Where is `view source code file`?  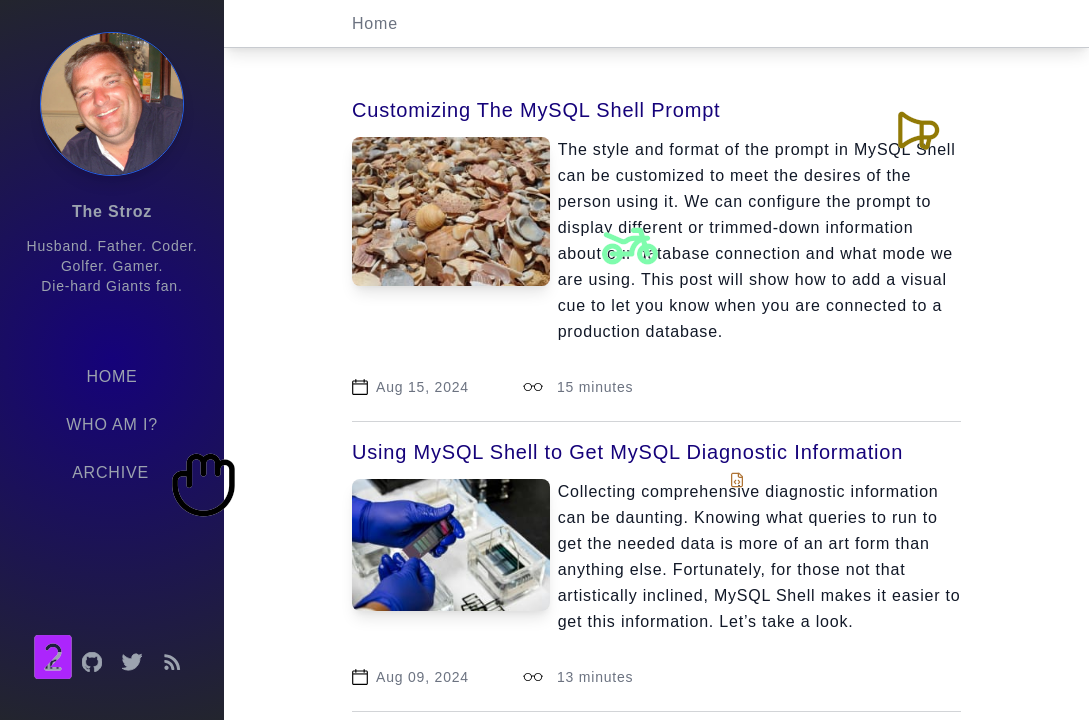
view source code file is located at coordinates (737, 480).